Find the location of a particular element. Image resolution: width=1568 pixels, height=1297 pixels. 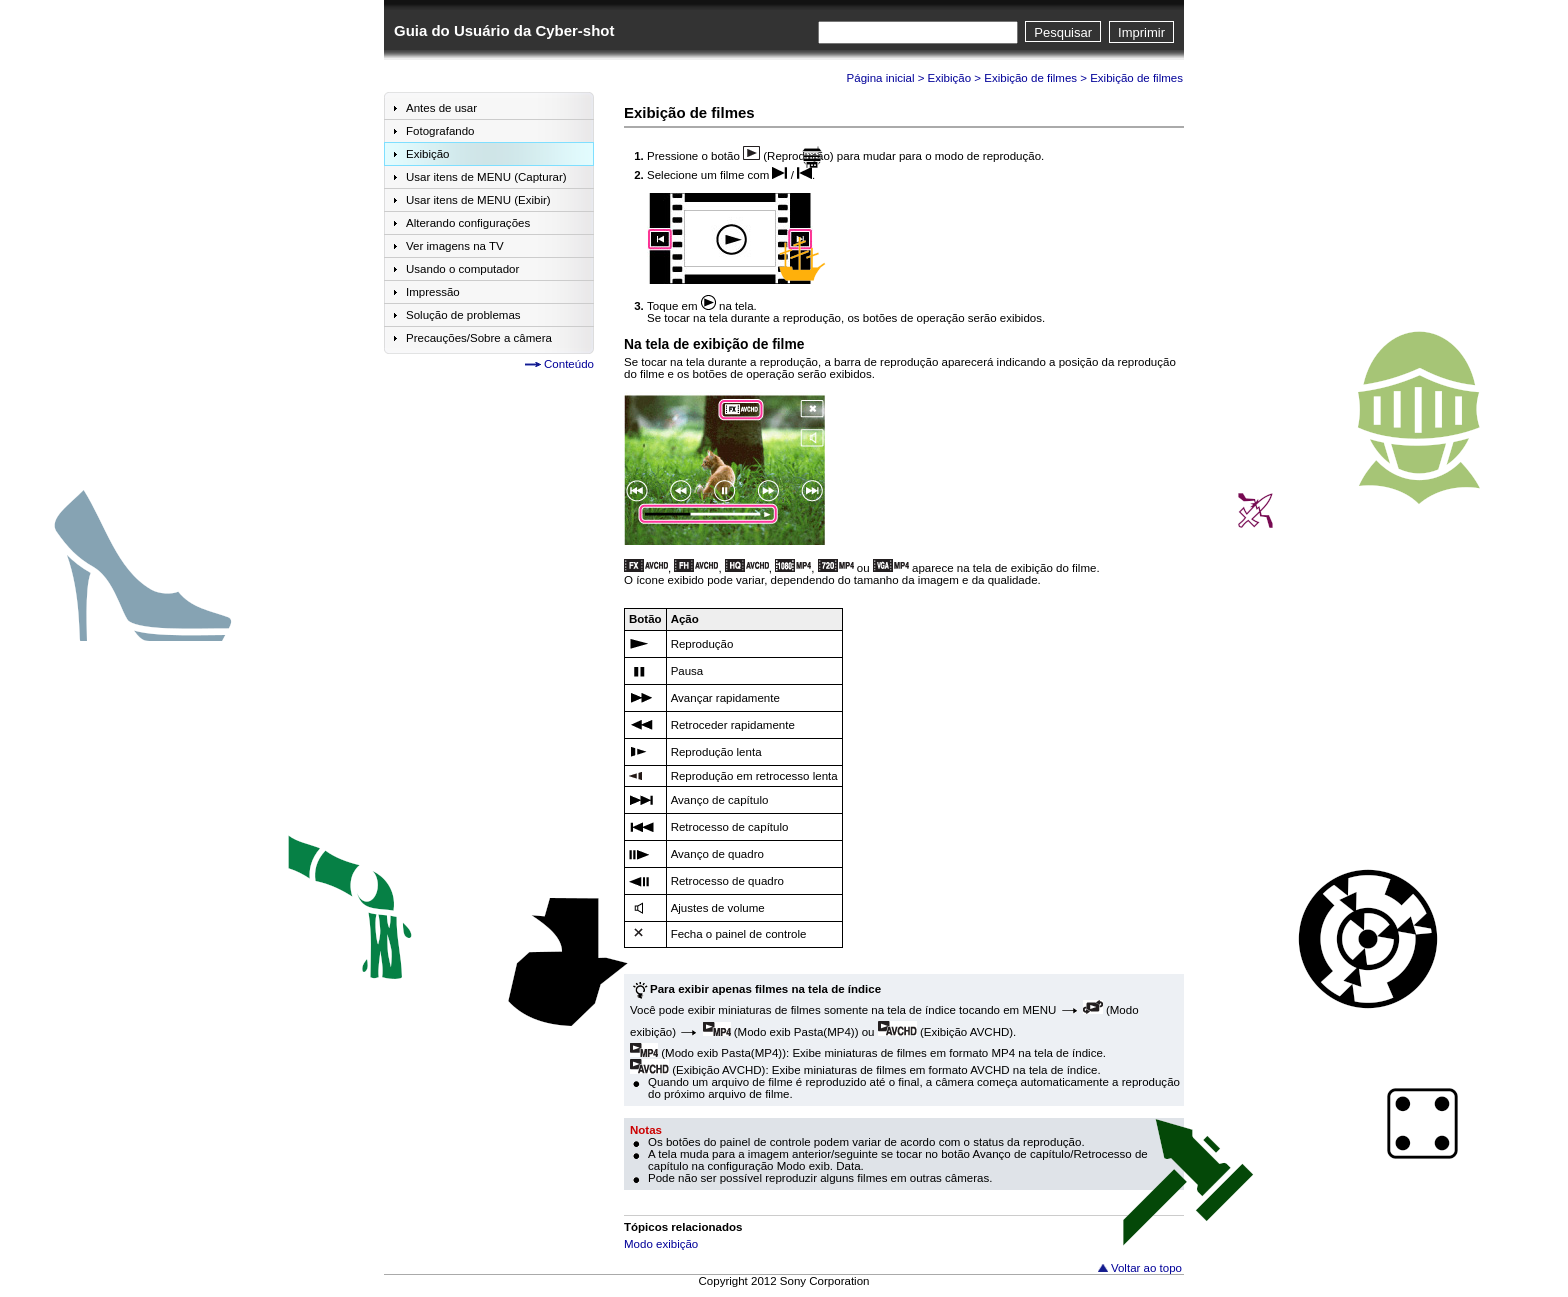

access building or fortress in game is located at coordinates (812, 157).